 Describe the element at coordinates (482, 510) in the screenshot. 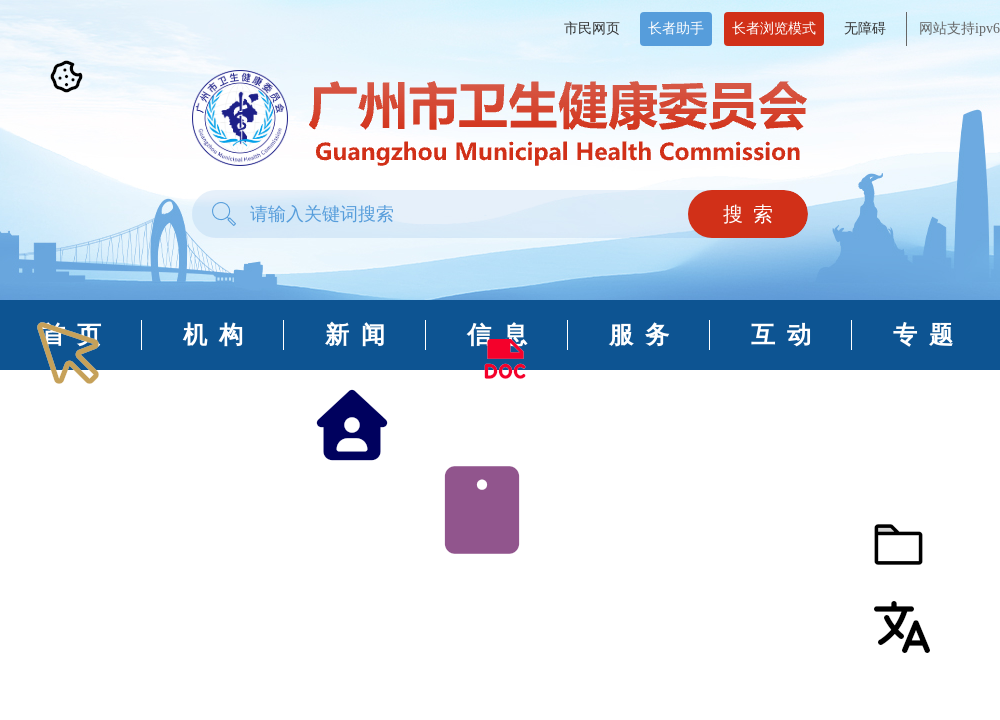

I see `access tablet camera settings` at that location.